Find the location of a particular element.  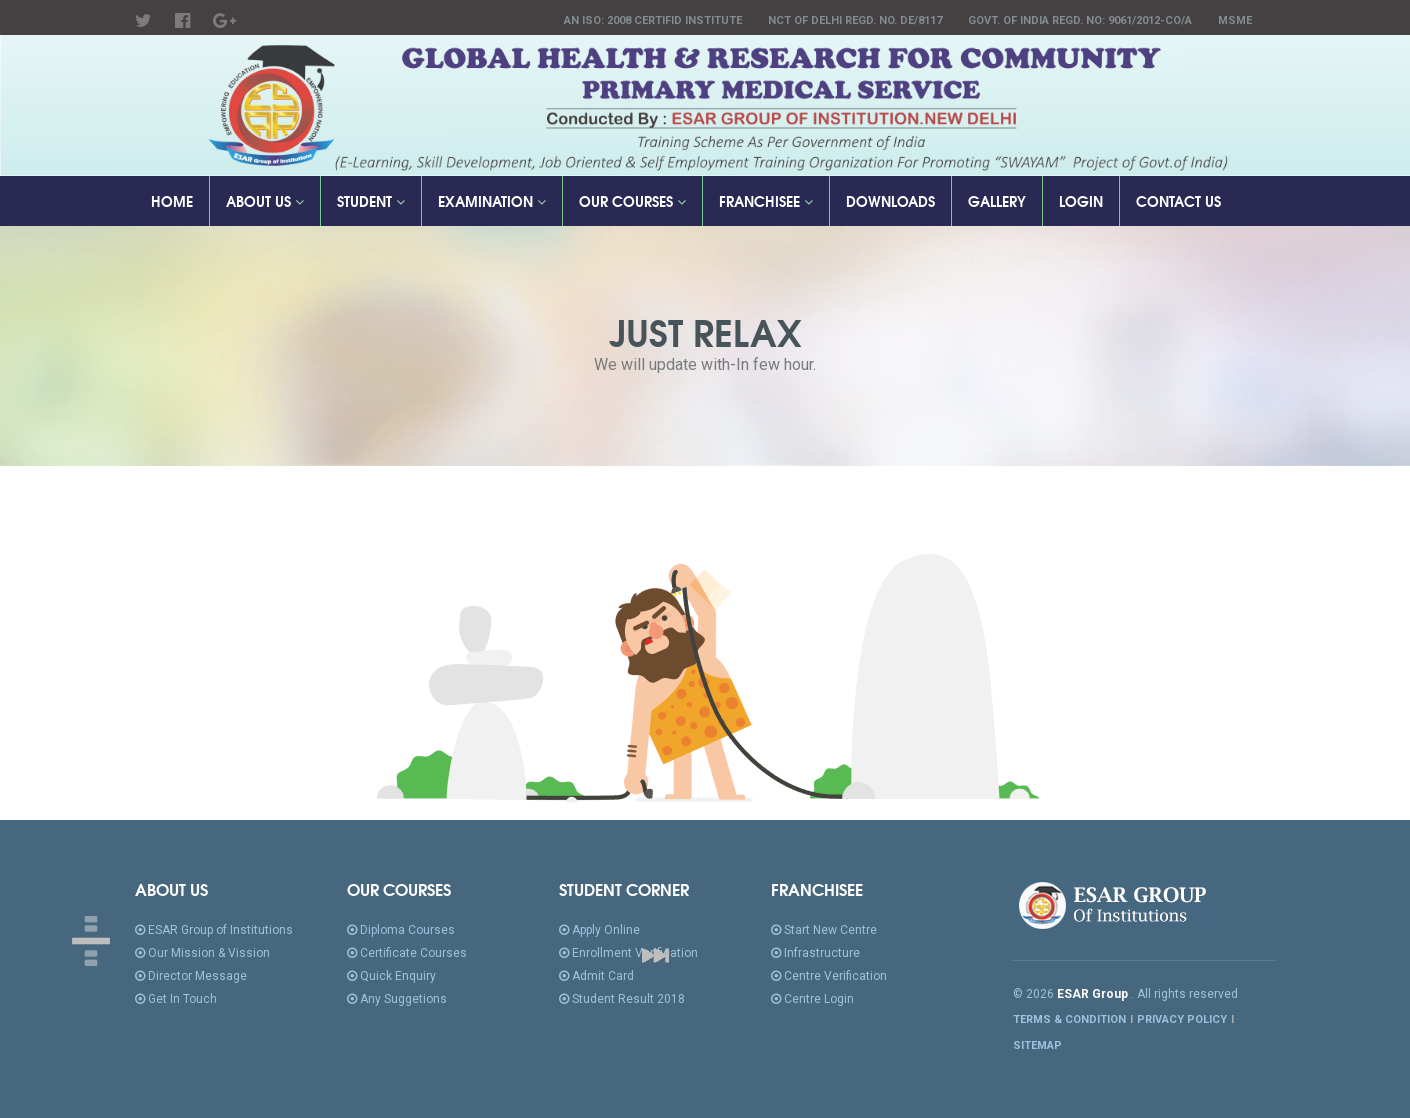

switch to continuous scroll view is located at coordinates (91, 941).